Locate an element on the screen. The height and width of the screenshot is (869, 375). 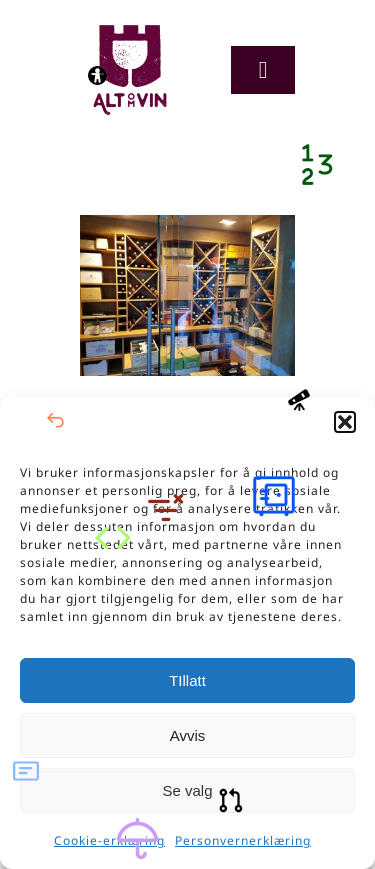
create or view a git pull request is located at coordinates (230, 800).